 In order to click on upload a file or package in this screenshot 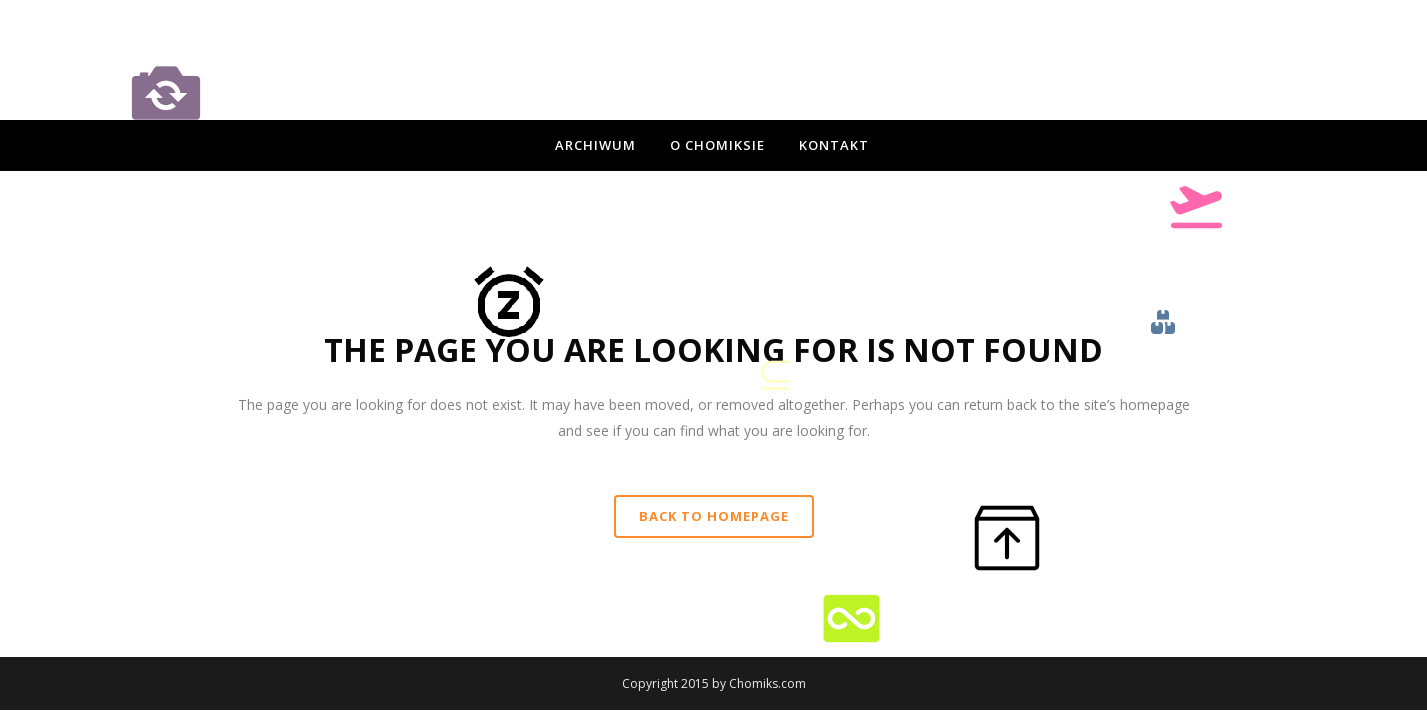, I will do `click(1007, 538)`.